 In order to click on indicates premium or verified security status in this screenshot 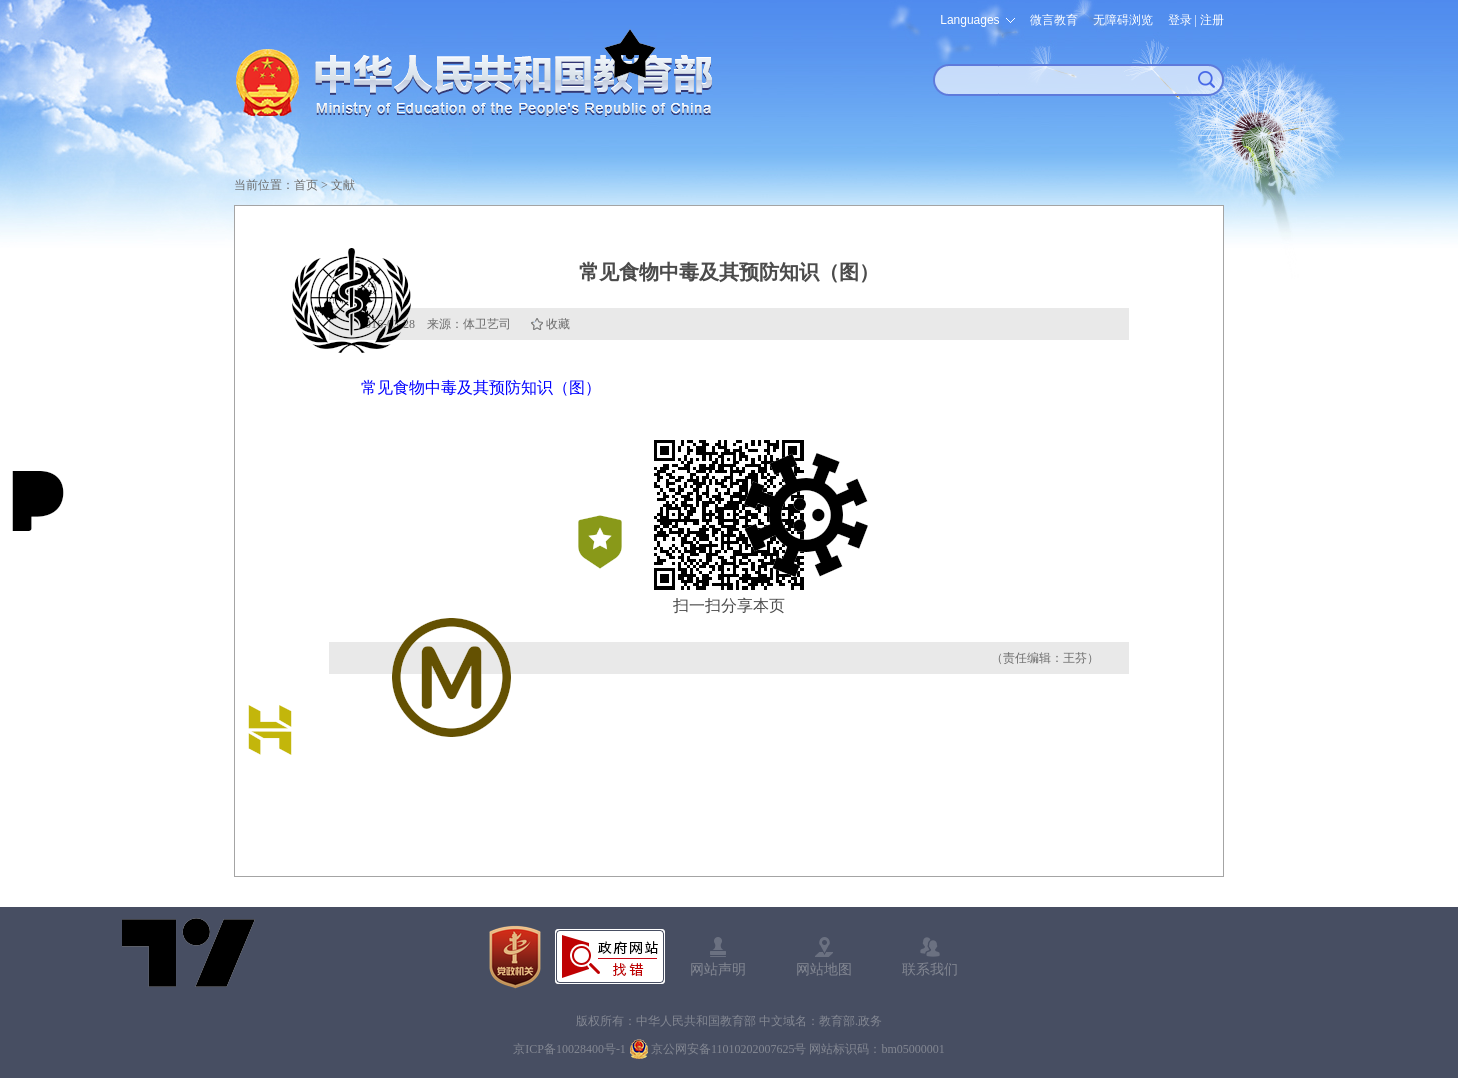, I will do `click(600, 542)`.